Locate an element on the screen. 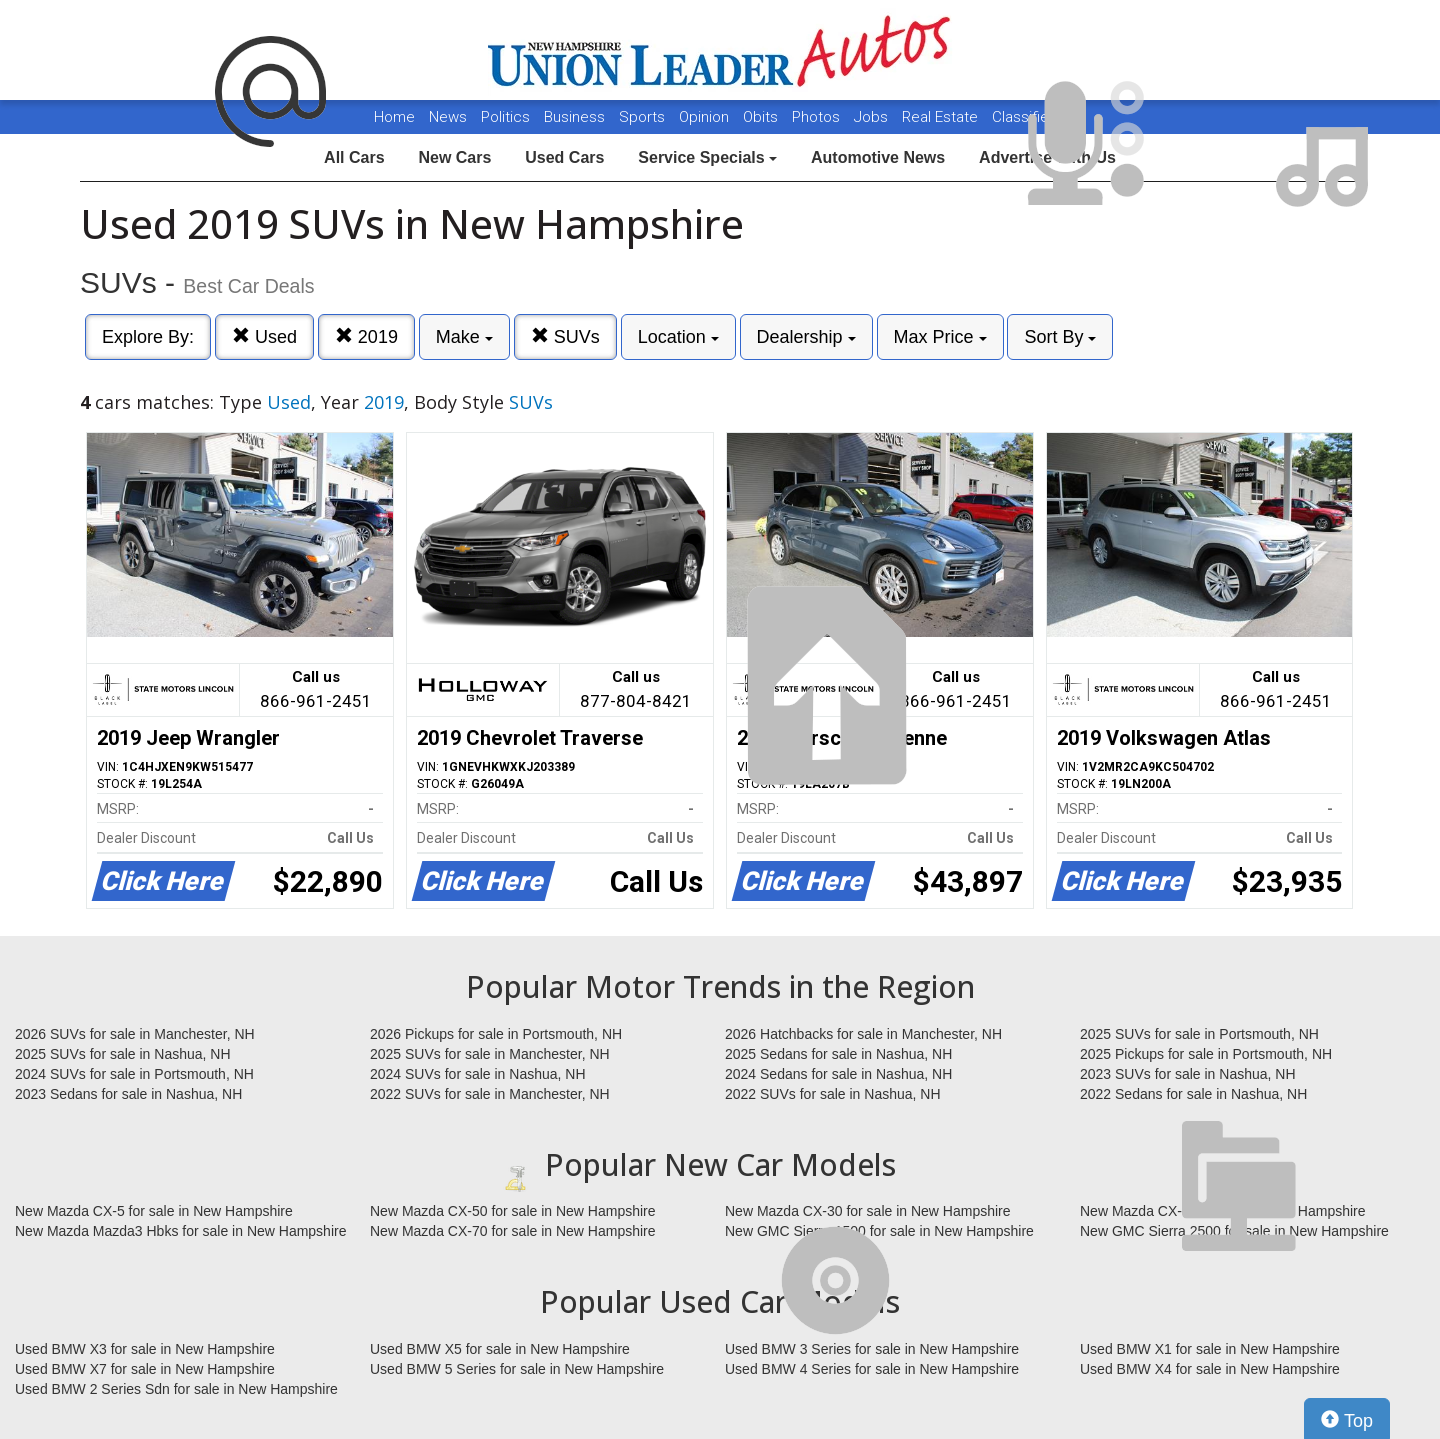 Image resolution: width=1440 pixels, height=1439 pixels. open your music folder is located at coordinates (1325, 164).